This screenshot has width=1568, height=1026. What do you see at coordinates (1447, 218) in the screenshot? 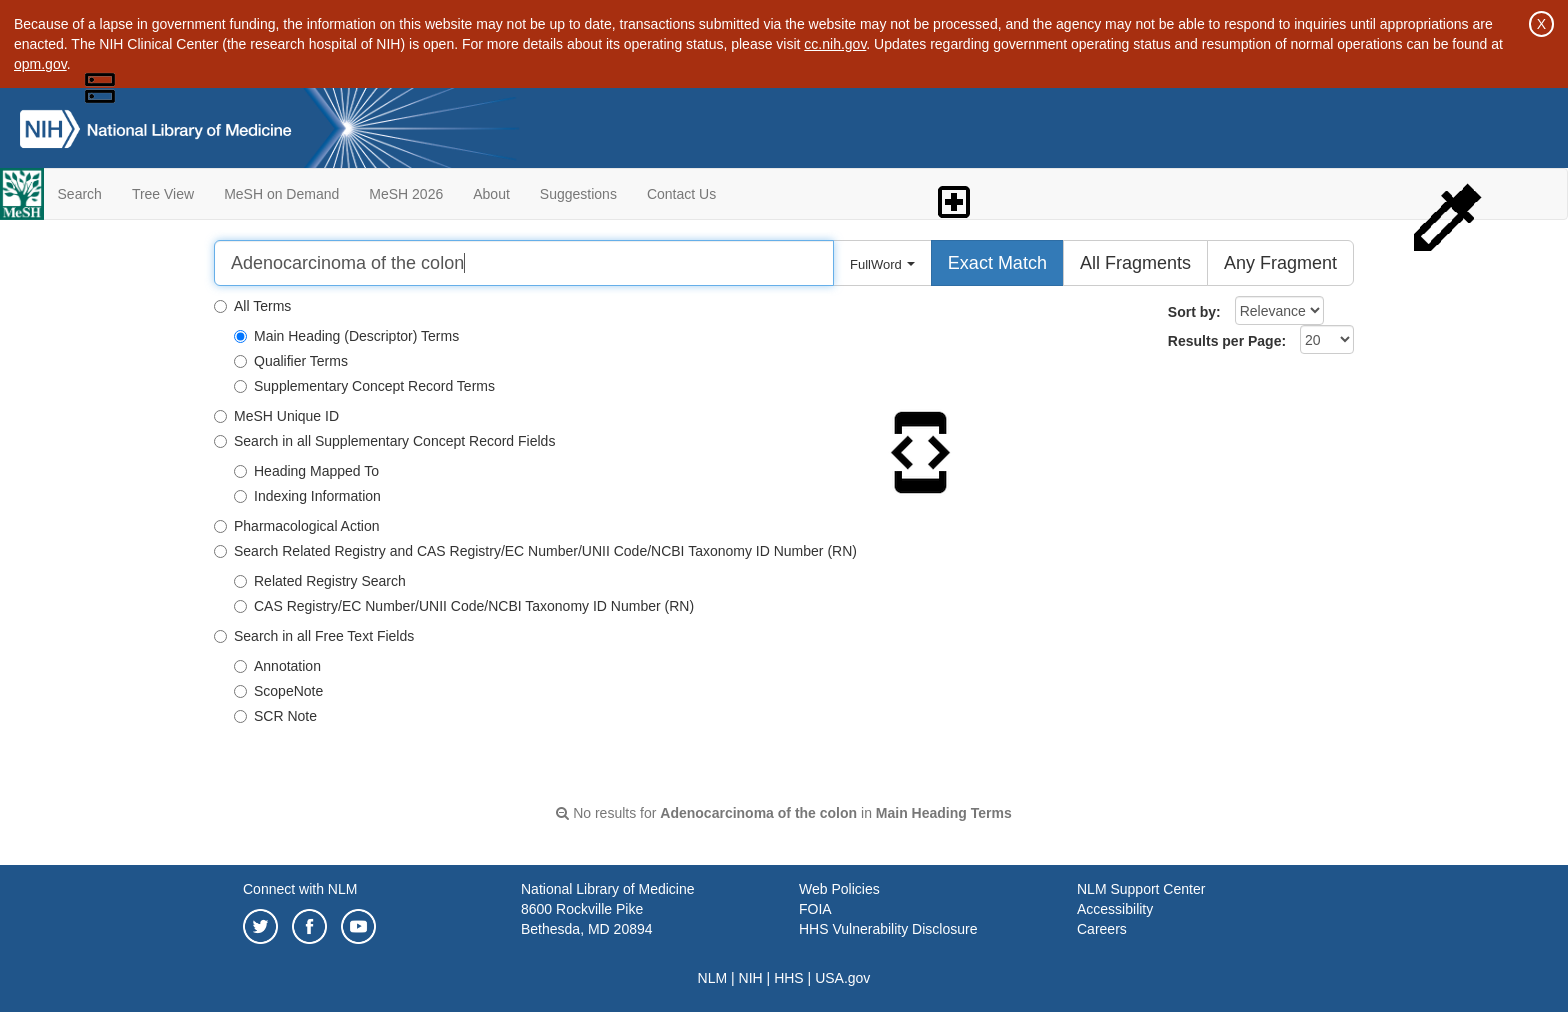
I see `pick a color from the image using the eyedropper tool` at bounding box center [1447, 218].